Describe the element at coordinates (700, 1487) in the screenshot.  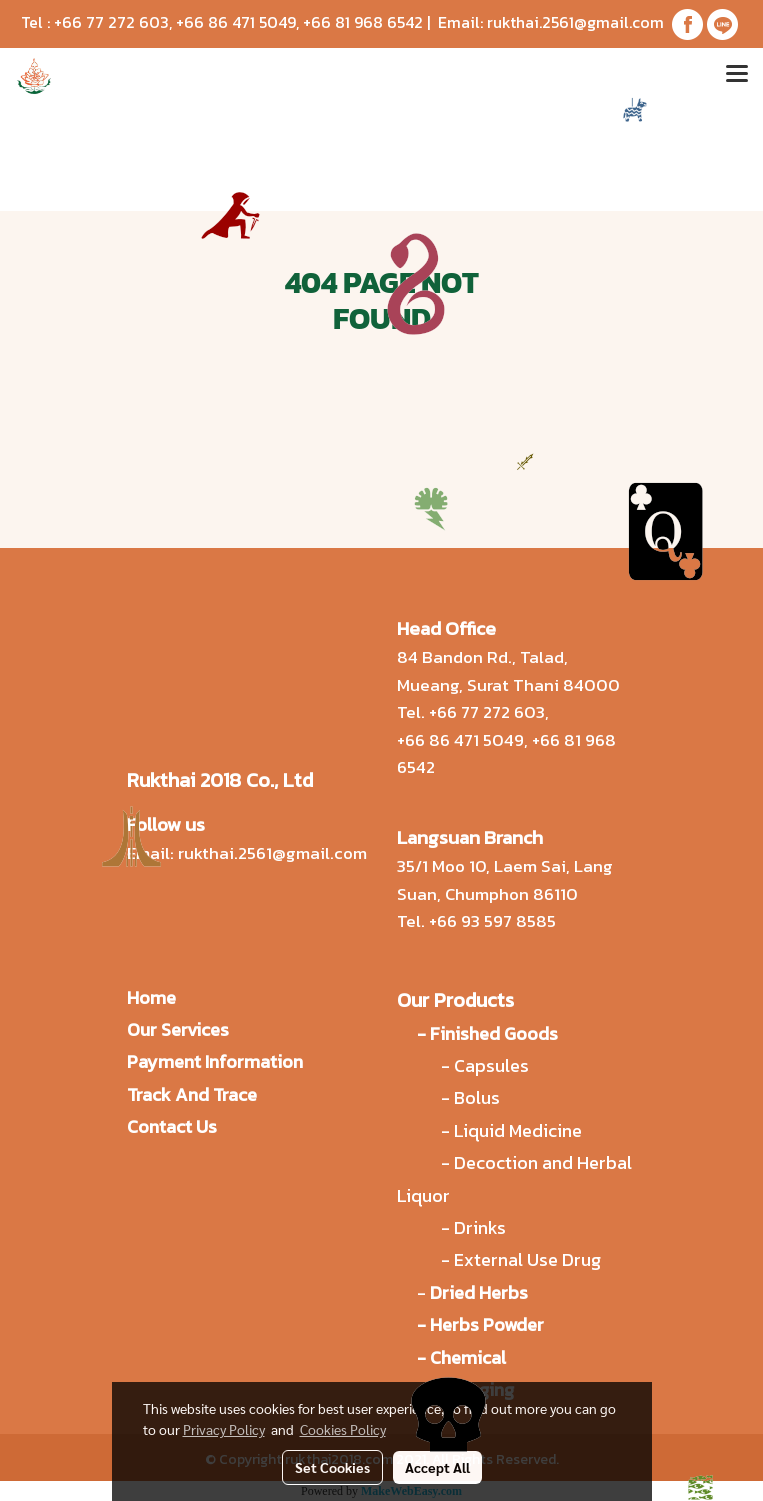
I see `indicates marine life or aquarium feature in a game` at that location.